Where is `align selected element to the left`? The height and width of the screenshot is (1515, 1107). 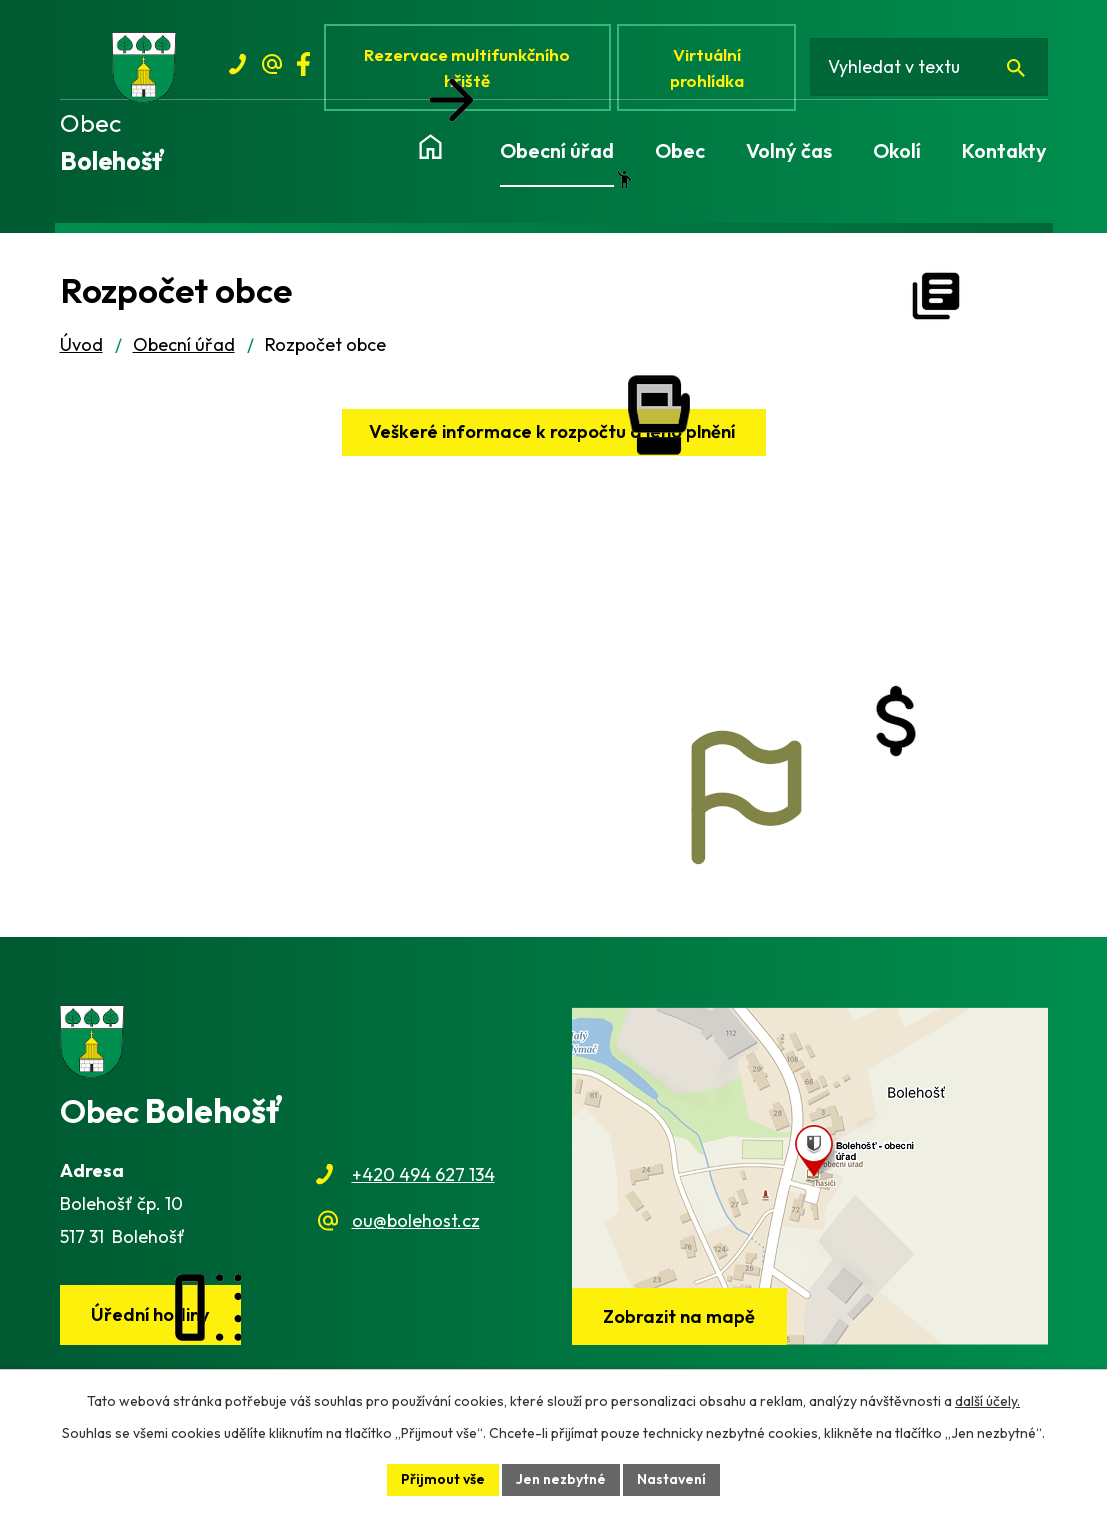 align selected element to the left is located at coordinates (208, 1307).